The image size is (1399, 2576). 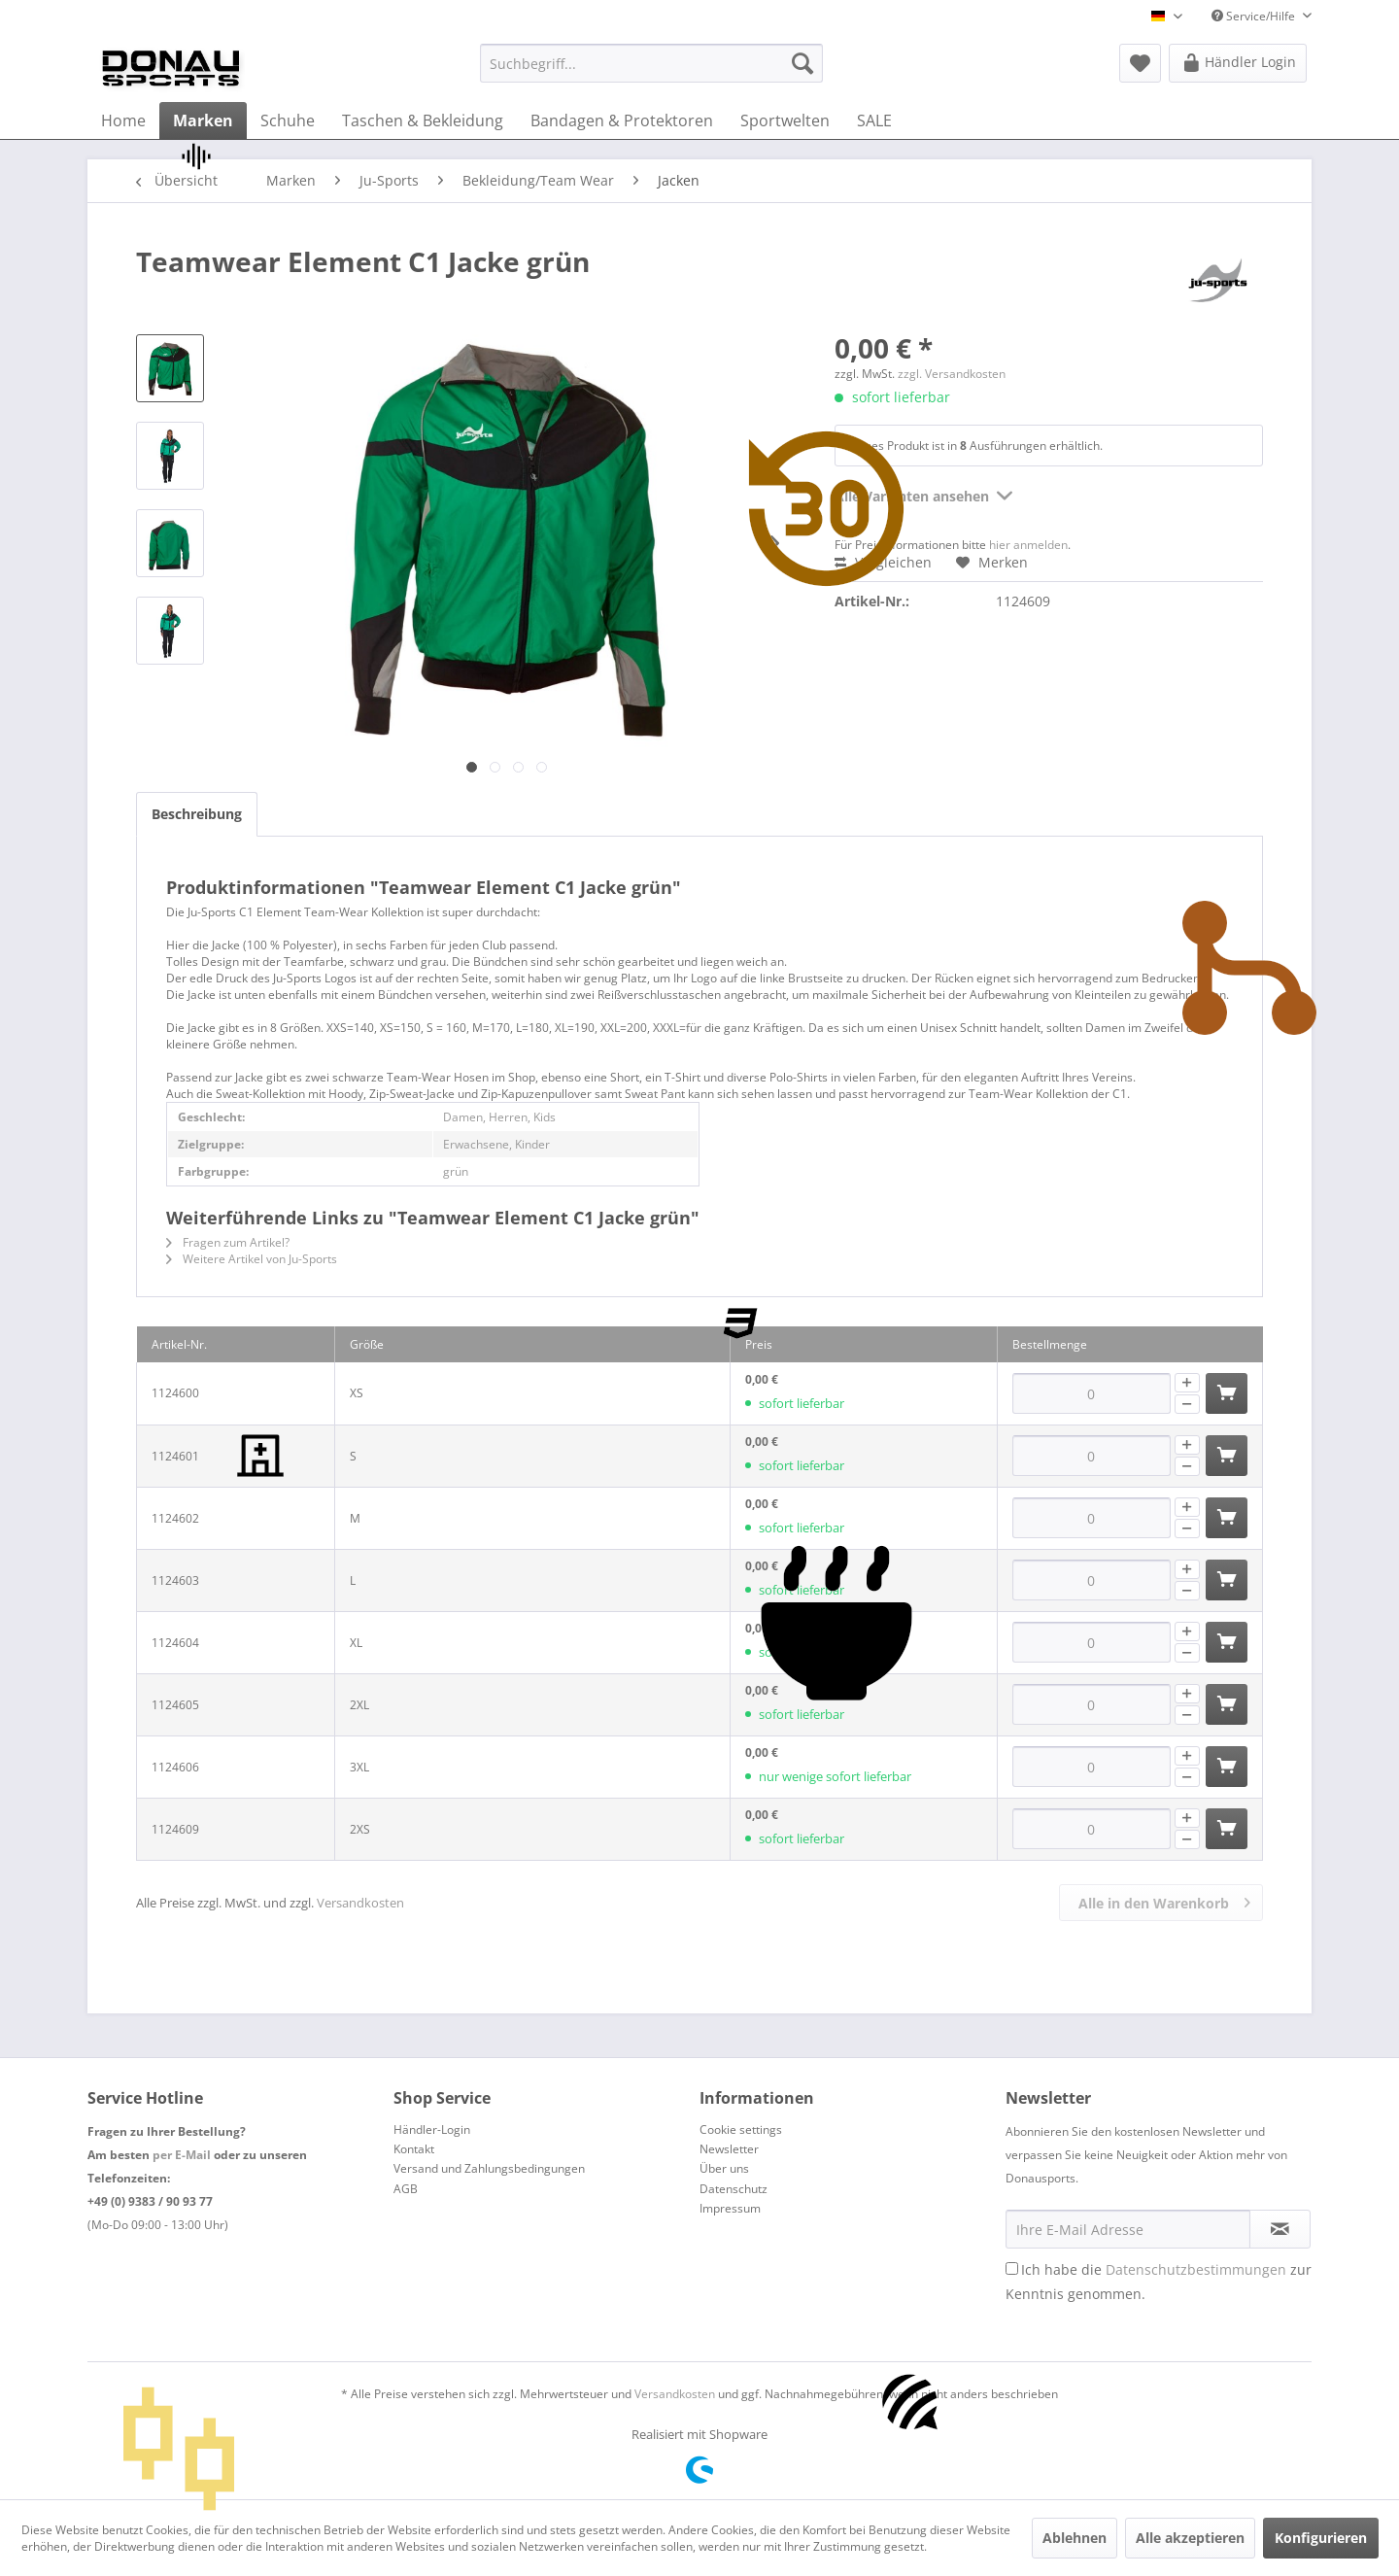 I want to click on view food or dining options, so click(x=836, y=1632).